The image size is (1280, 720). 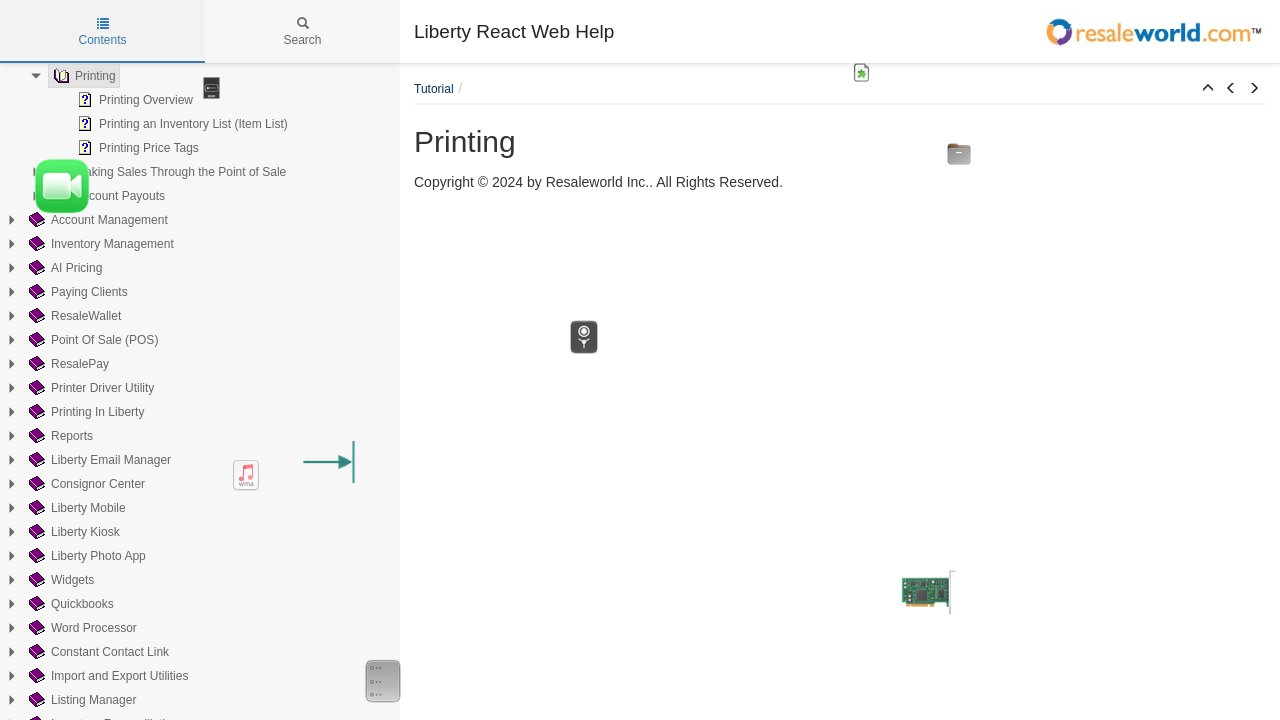 What do you see at coordinates (329, 462) in the screenshot?
I see `jump to the last item in a list` at bounding box center [329, 462].